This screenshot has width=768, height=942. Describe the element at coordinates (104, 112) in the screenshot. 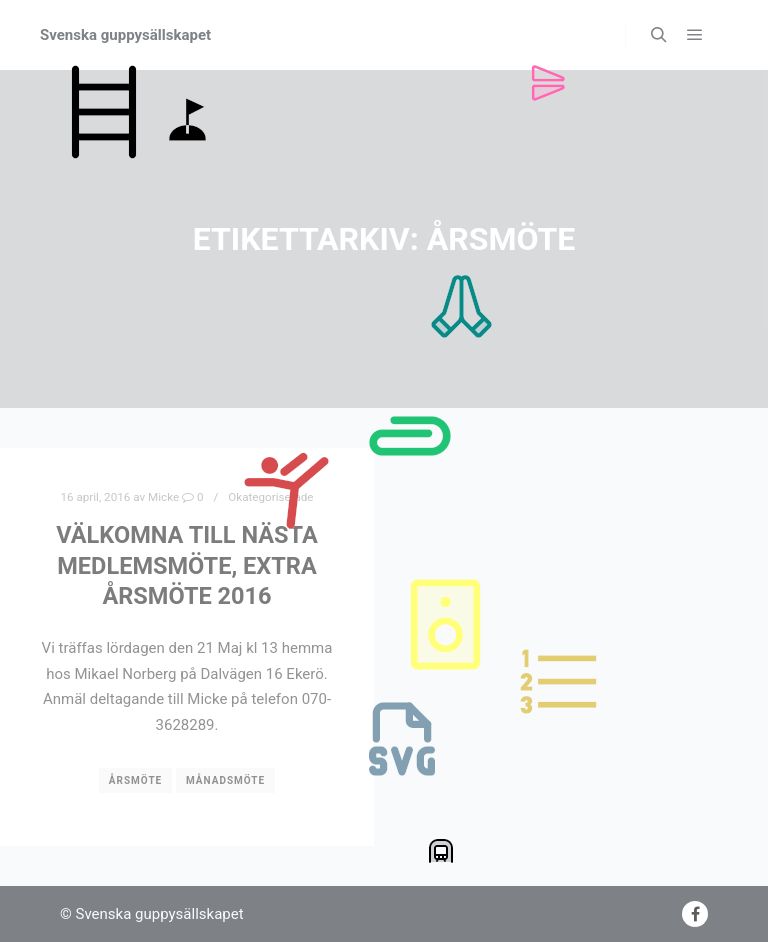

I see `access step-by-step instructions or tutorials` at that location.